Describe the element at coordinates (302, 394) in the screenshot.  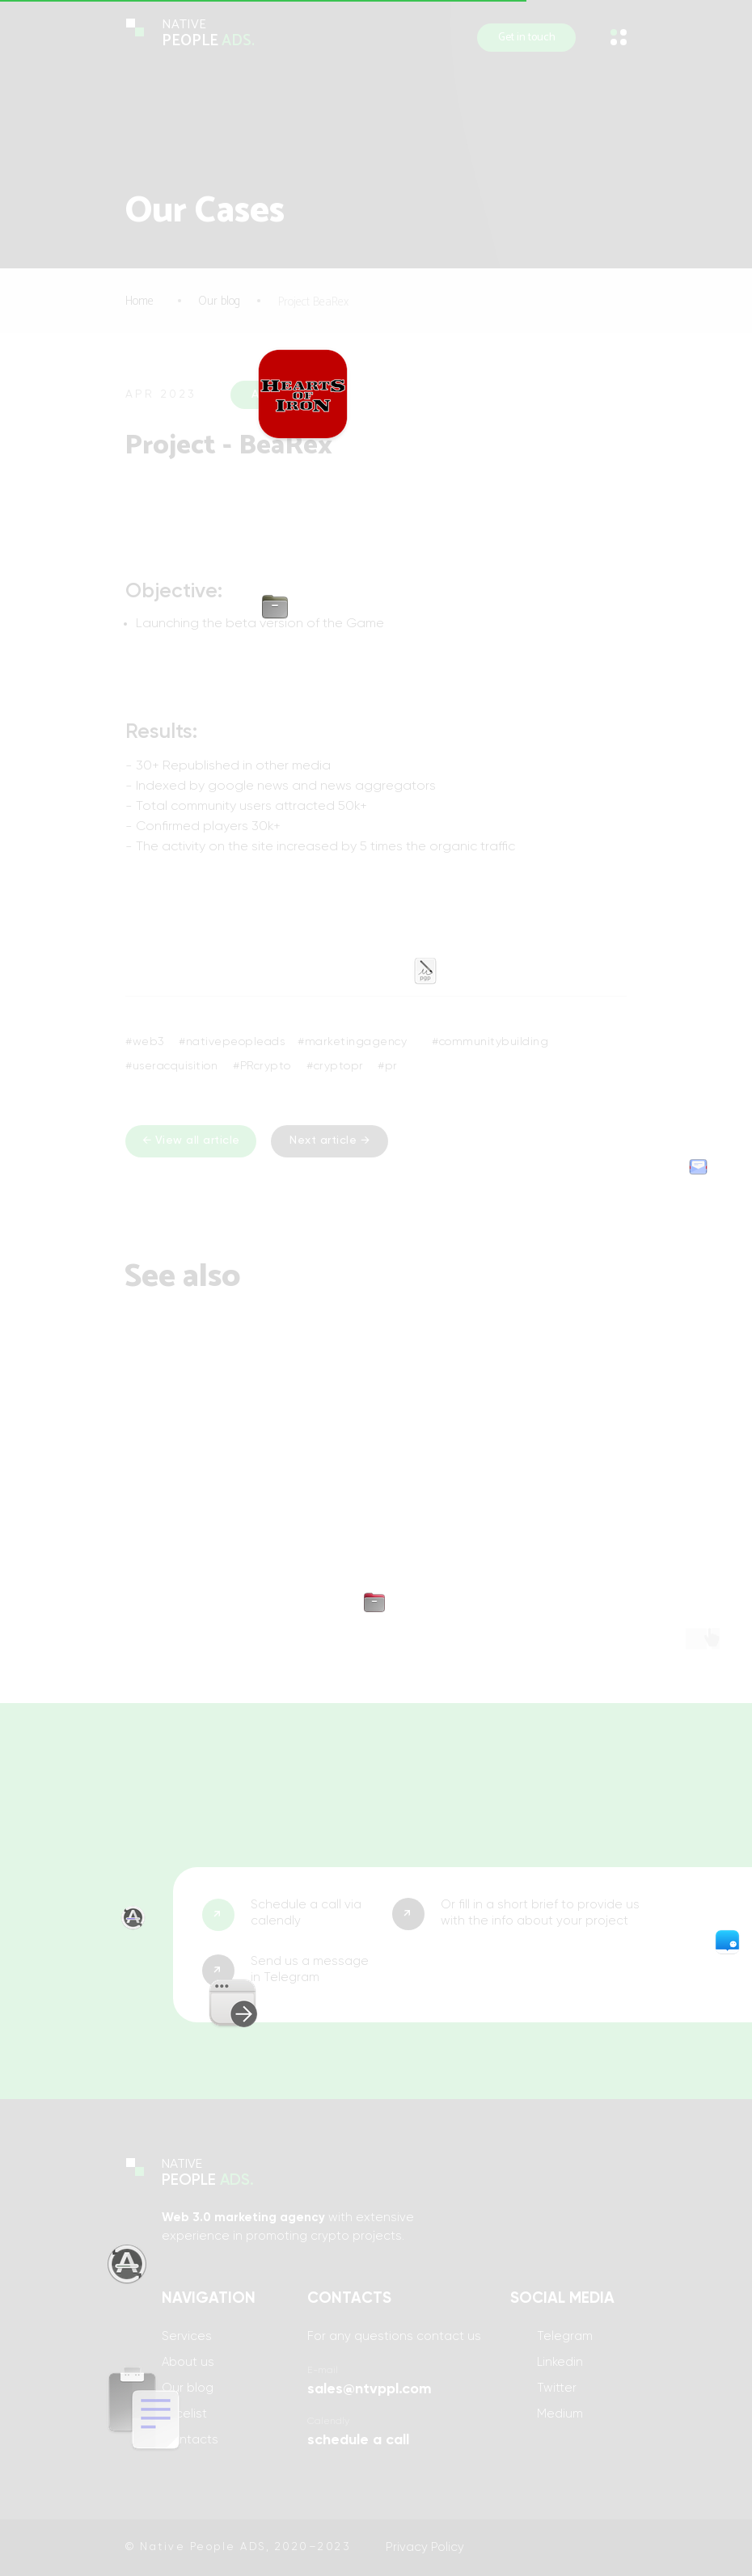
I see `launch Hearts of Iron game` at that location.